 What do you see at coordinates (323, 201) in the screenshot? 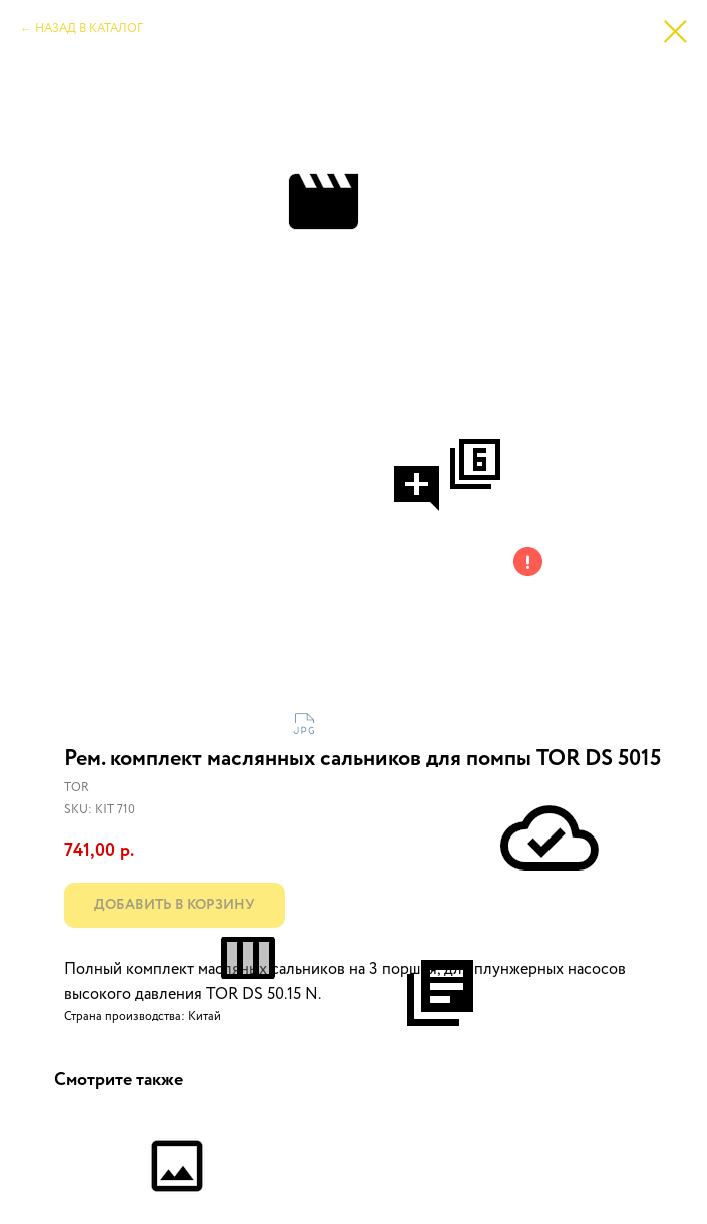
I see `create a new video or movie project` at bounding box center [323, 201].